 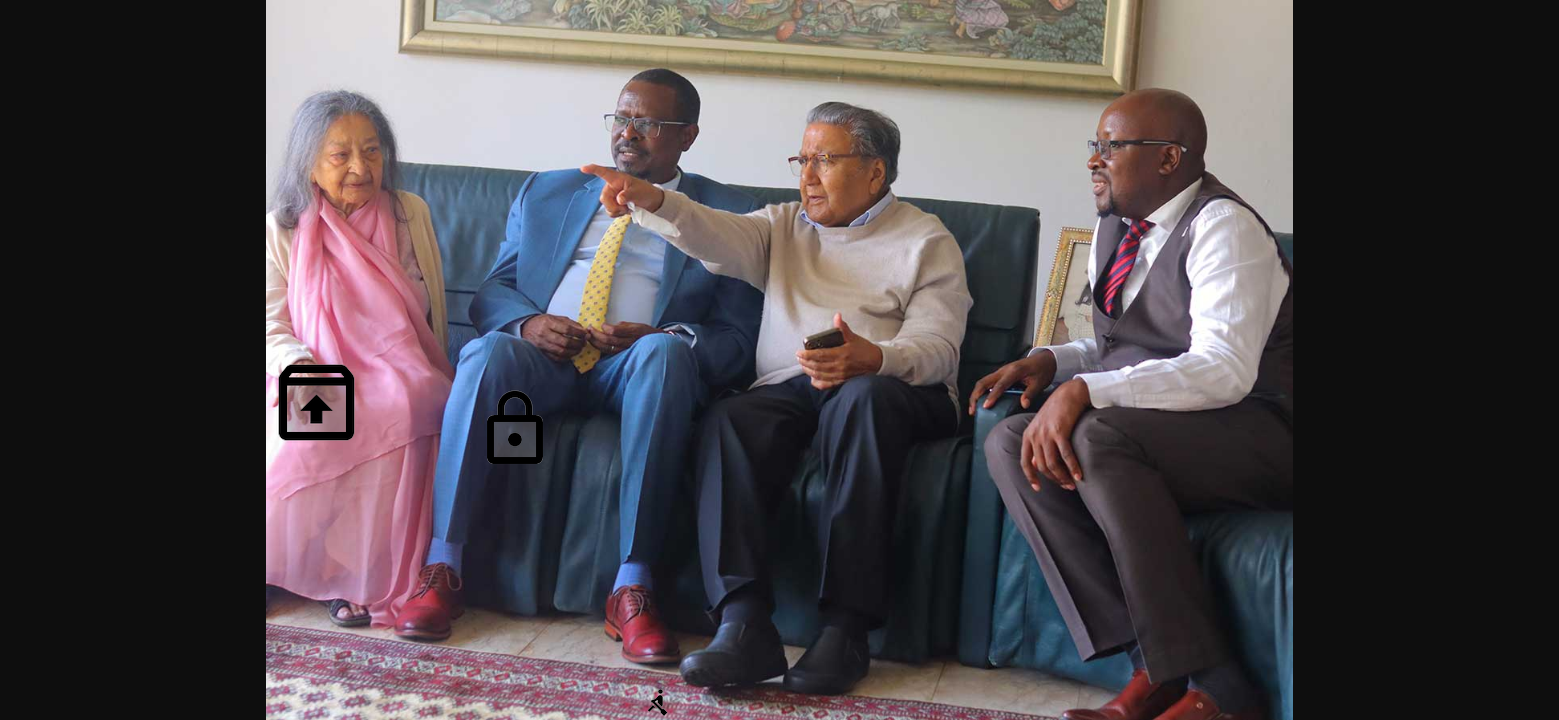 I want to click on indicates a secure connection, so click(x=515, y=429).